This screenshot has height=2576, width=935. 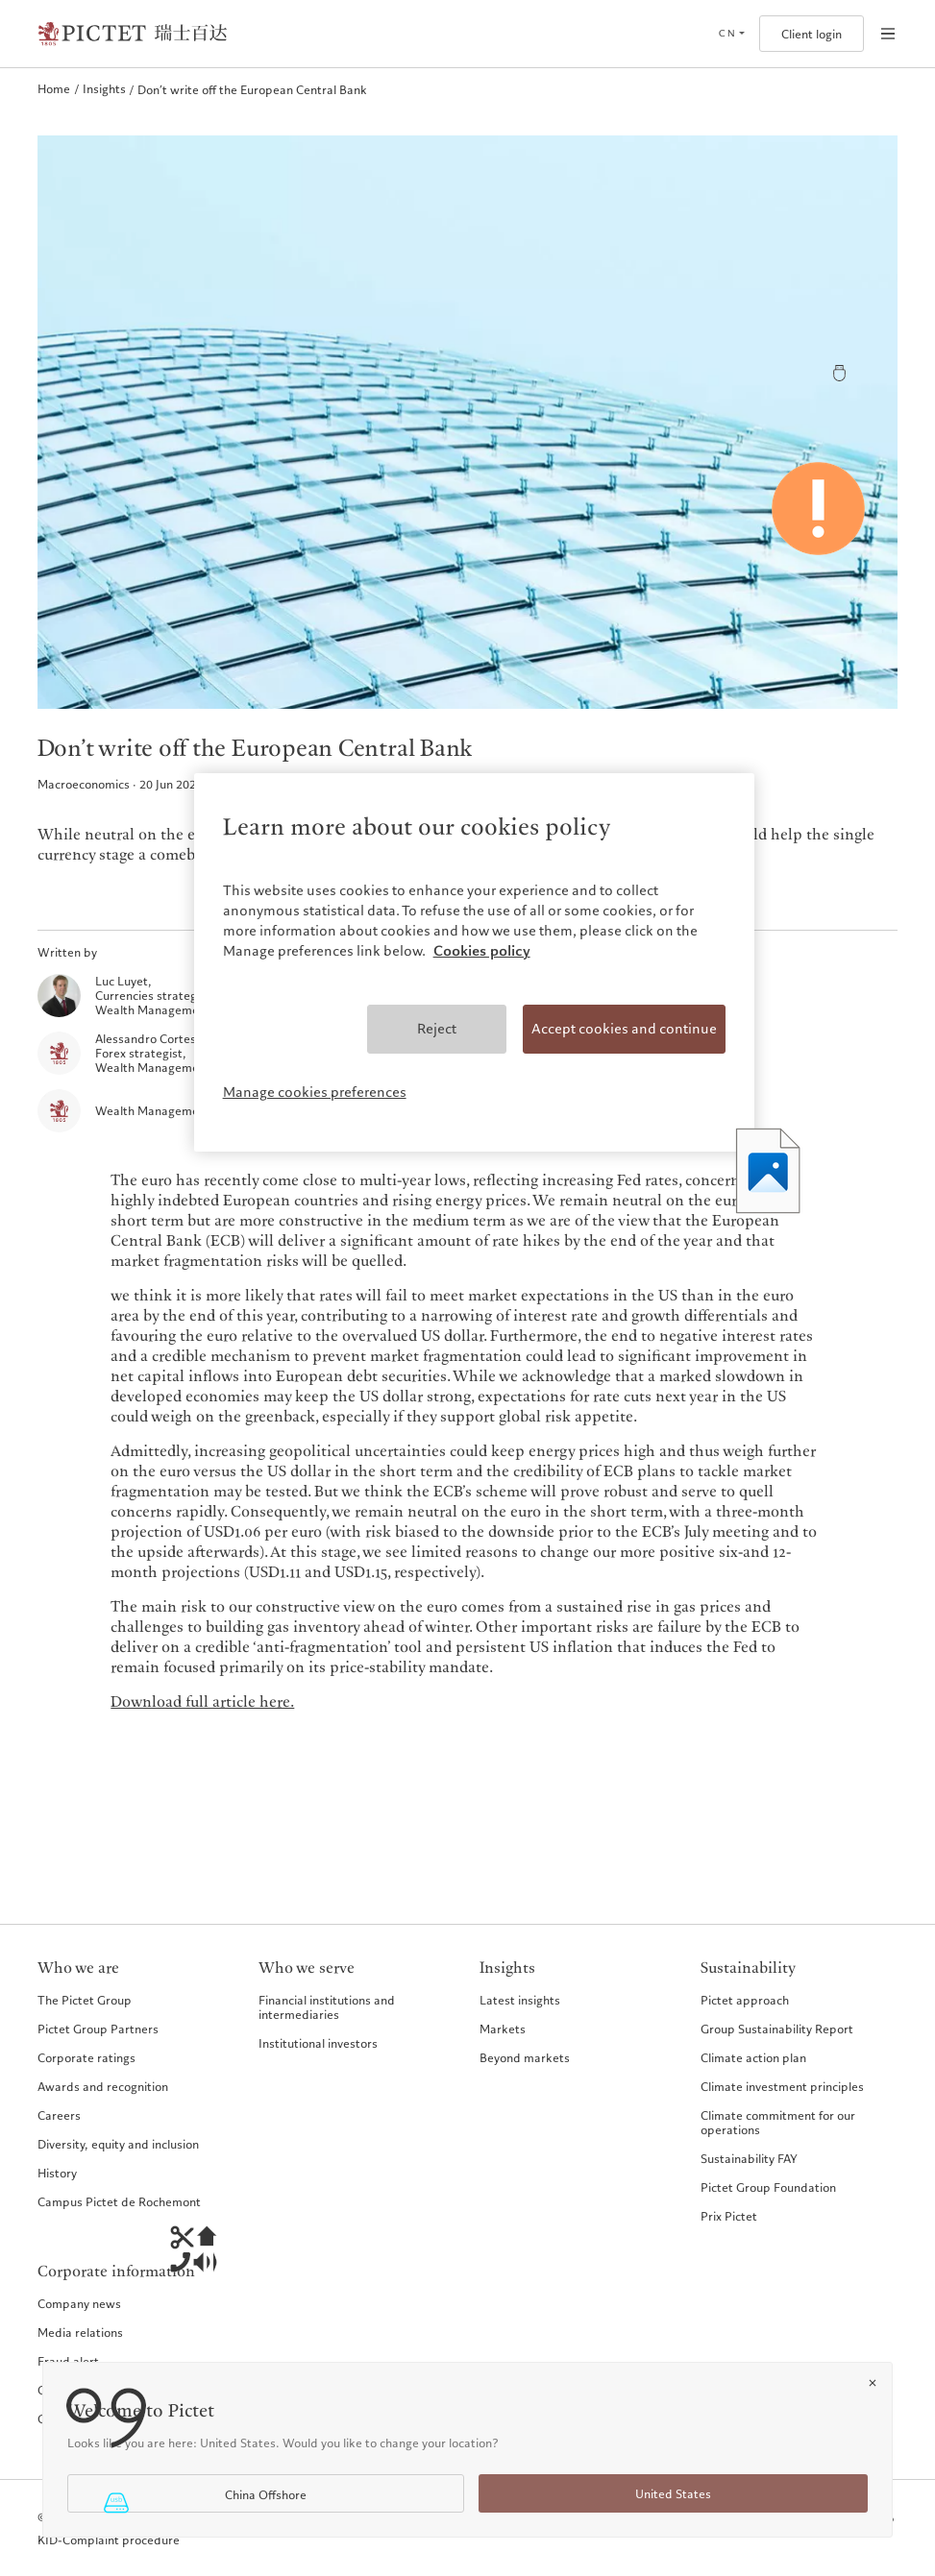 What do you see at coordinates (106, 2418) in the screenshot?
I see `indicates punctuation input mode is active in fcitx` at bounding box center [106, 2418].